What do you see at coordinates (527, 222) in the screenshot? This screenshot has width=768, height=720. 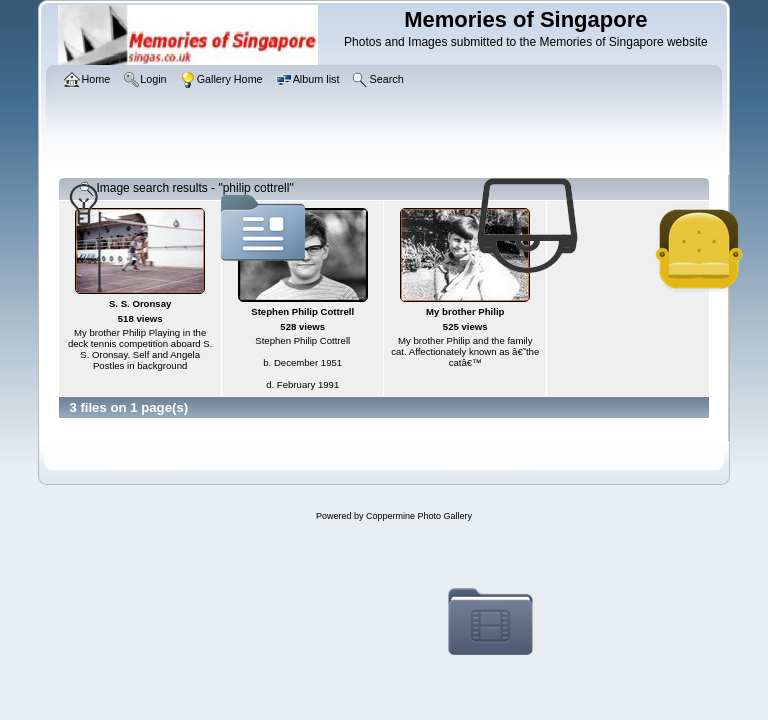 I see `access optical disc drive` at bounding box center [527, 222].